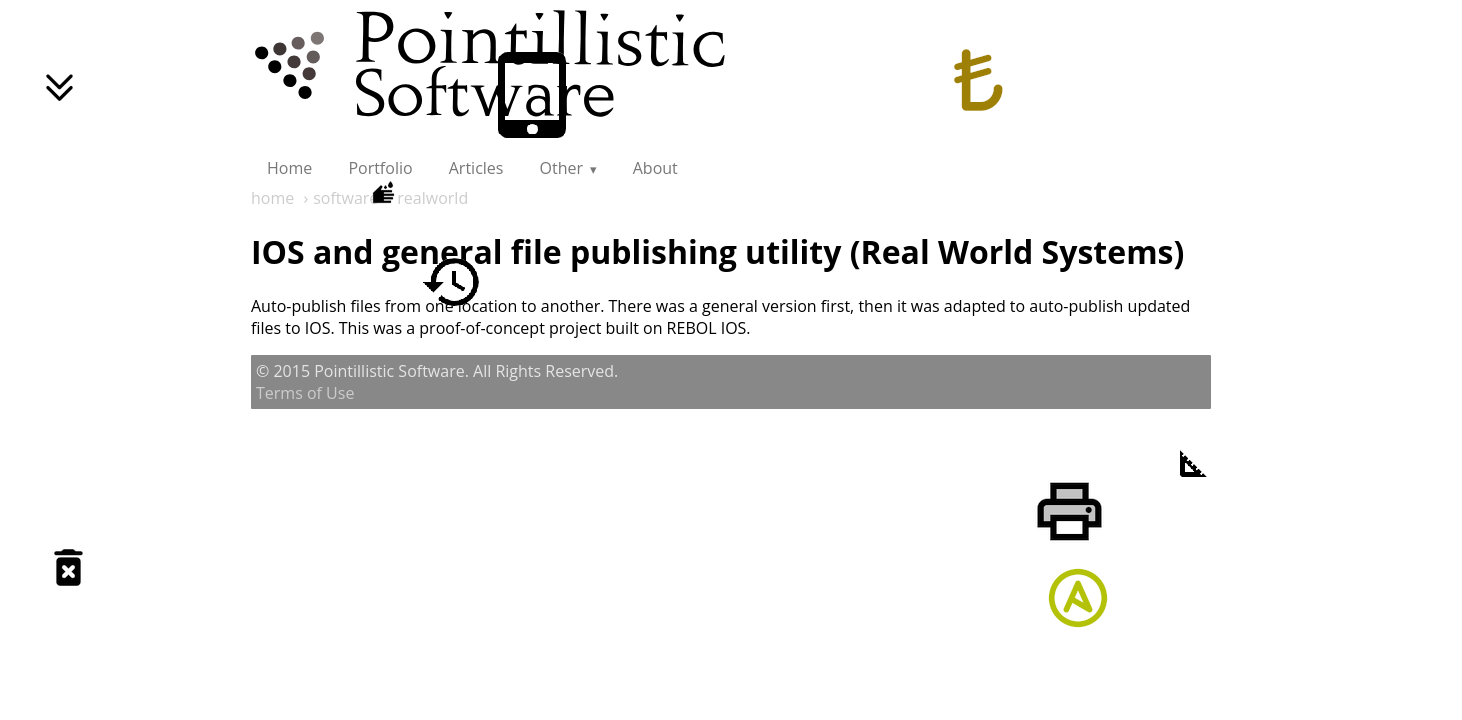 Image resolution: width=1462 pixels, height=720 pixels. What do you see at coordinates (59, 86) in the screenshot?
I see `expand content or show more items below` at bounding box center [59, 86].